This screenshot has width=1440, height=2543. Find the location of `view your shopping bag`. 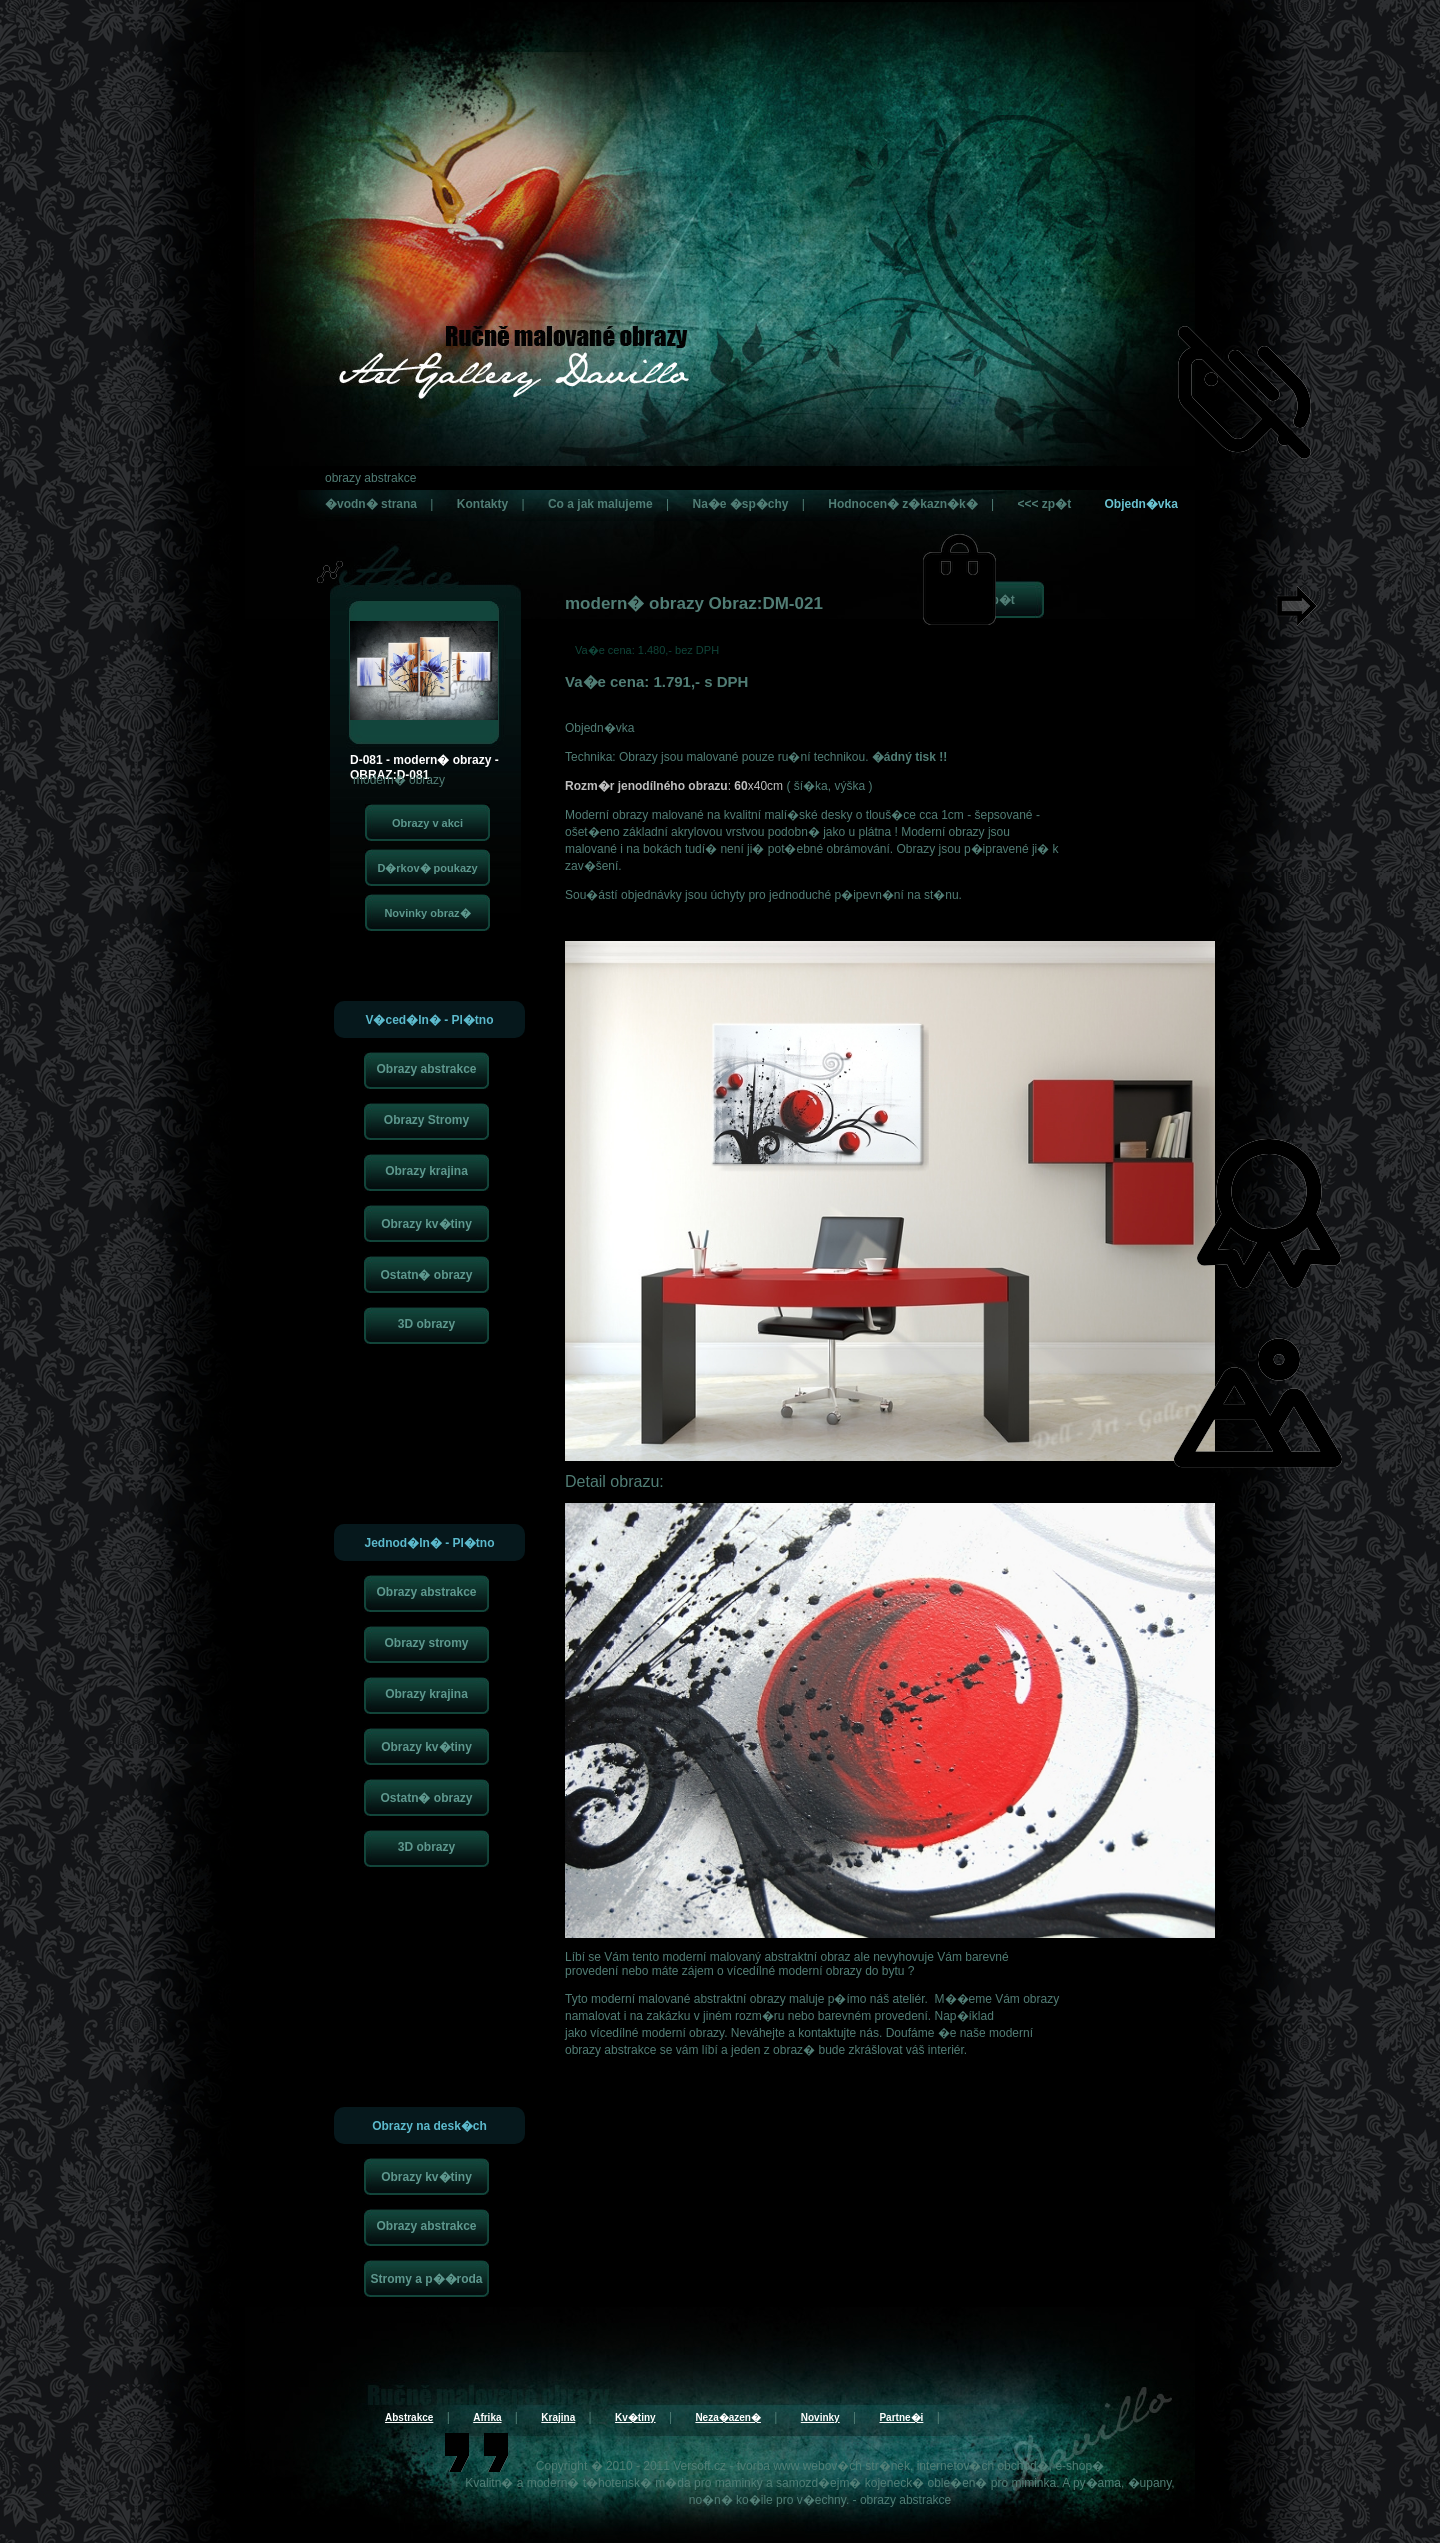

view your shopping bag is located at coordinates (959, 579).